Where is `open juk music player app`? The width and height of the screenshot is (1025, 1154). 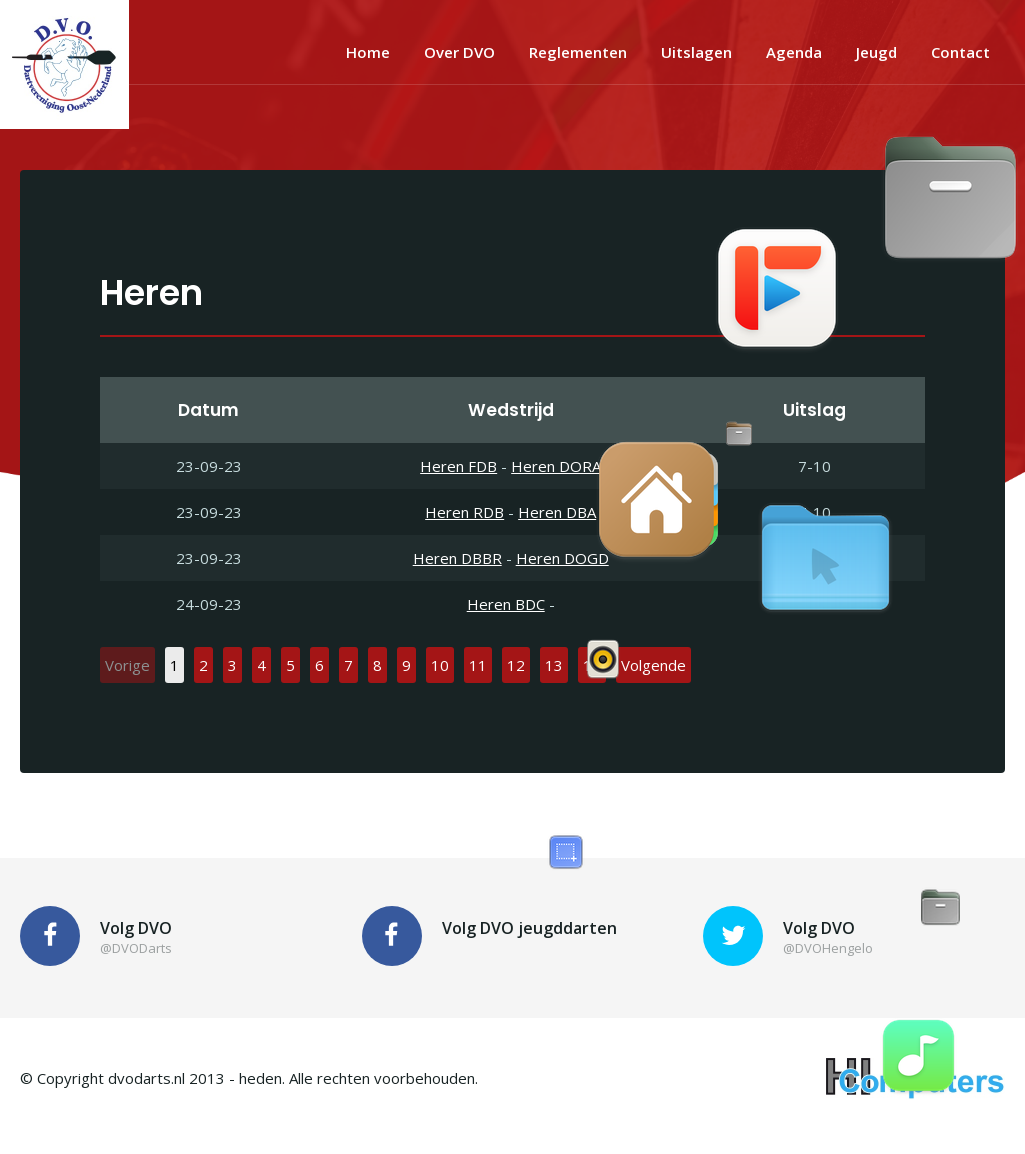 open juk music player app is located at coordinates (918, 1055).